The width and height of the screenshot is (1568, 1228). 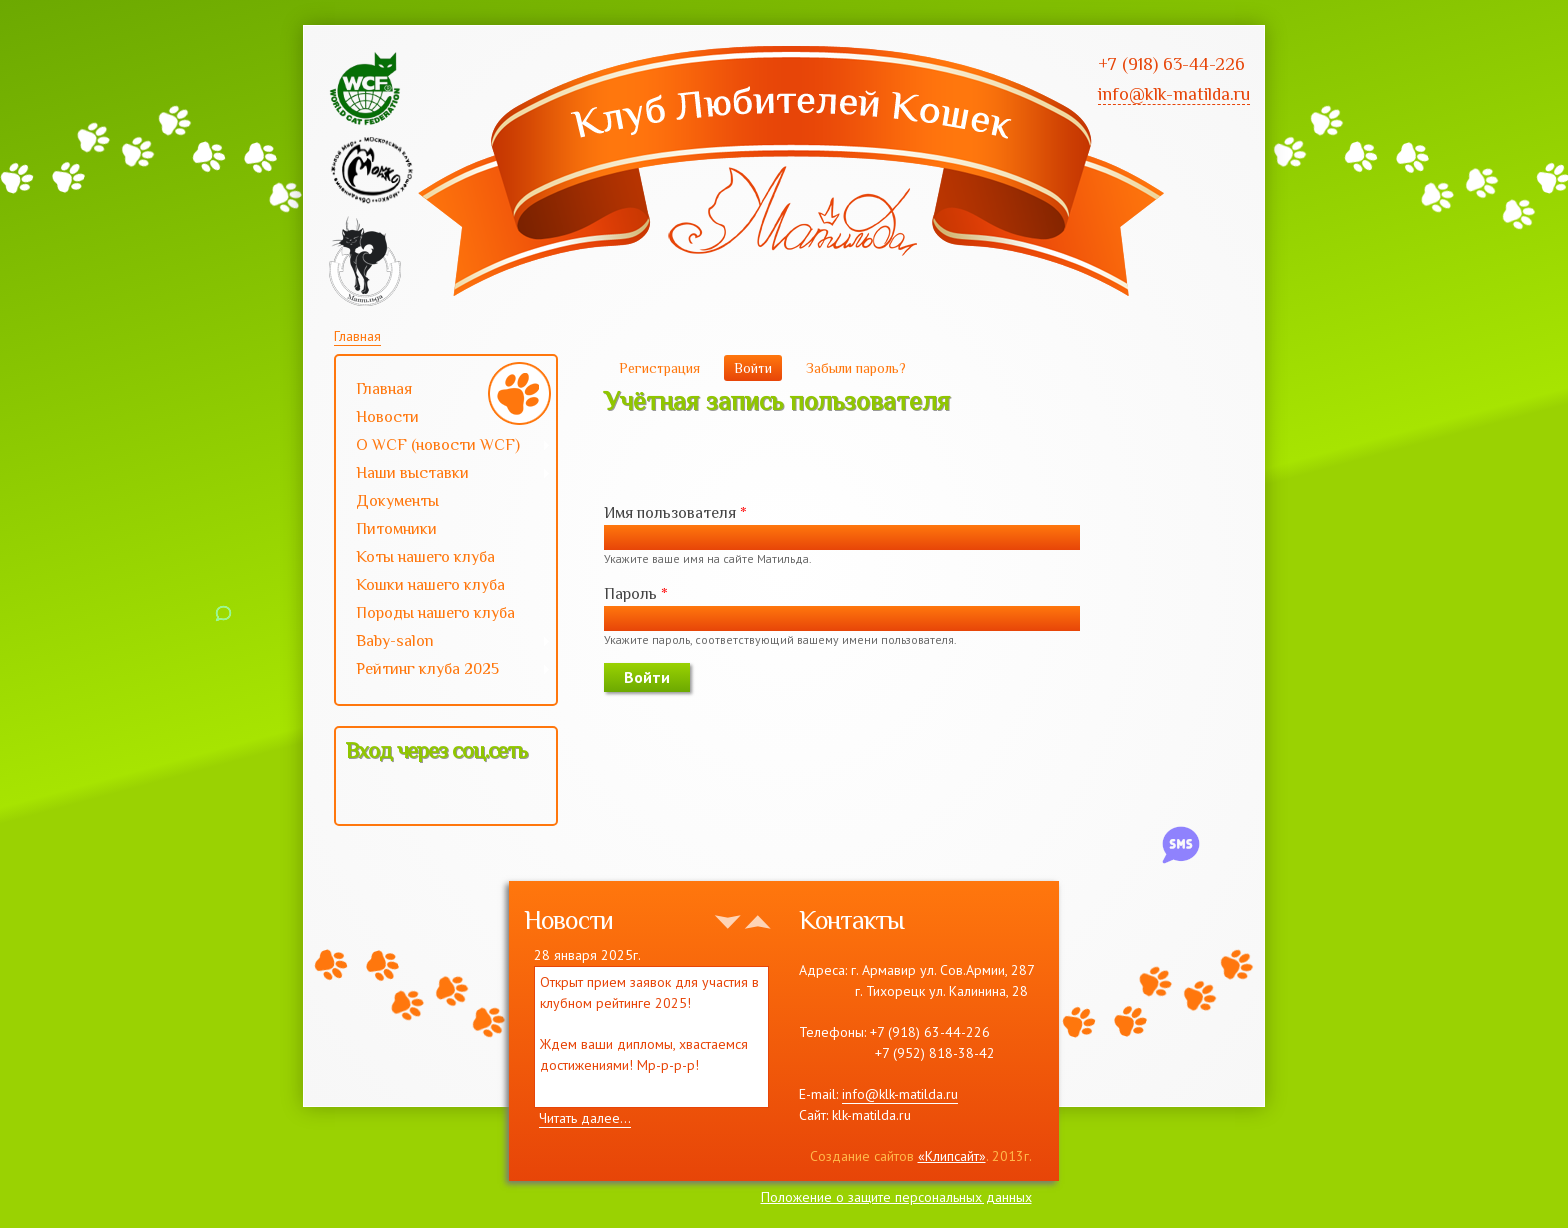 What do you see at coordinates (1181, 845) in the screenshot?
I see `open text messaging app` at bounding box center [1181, 845].